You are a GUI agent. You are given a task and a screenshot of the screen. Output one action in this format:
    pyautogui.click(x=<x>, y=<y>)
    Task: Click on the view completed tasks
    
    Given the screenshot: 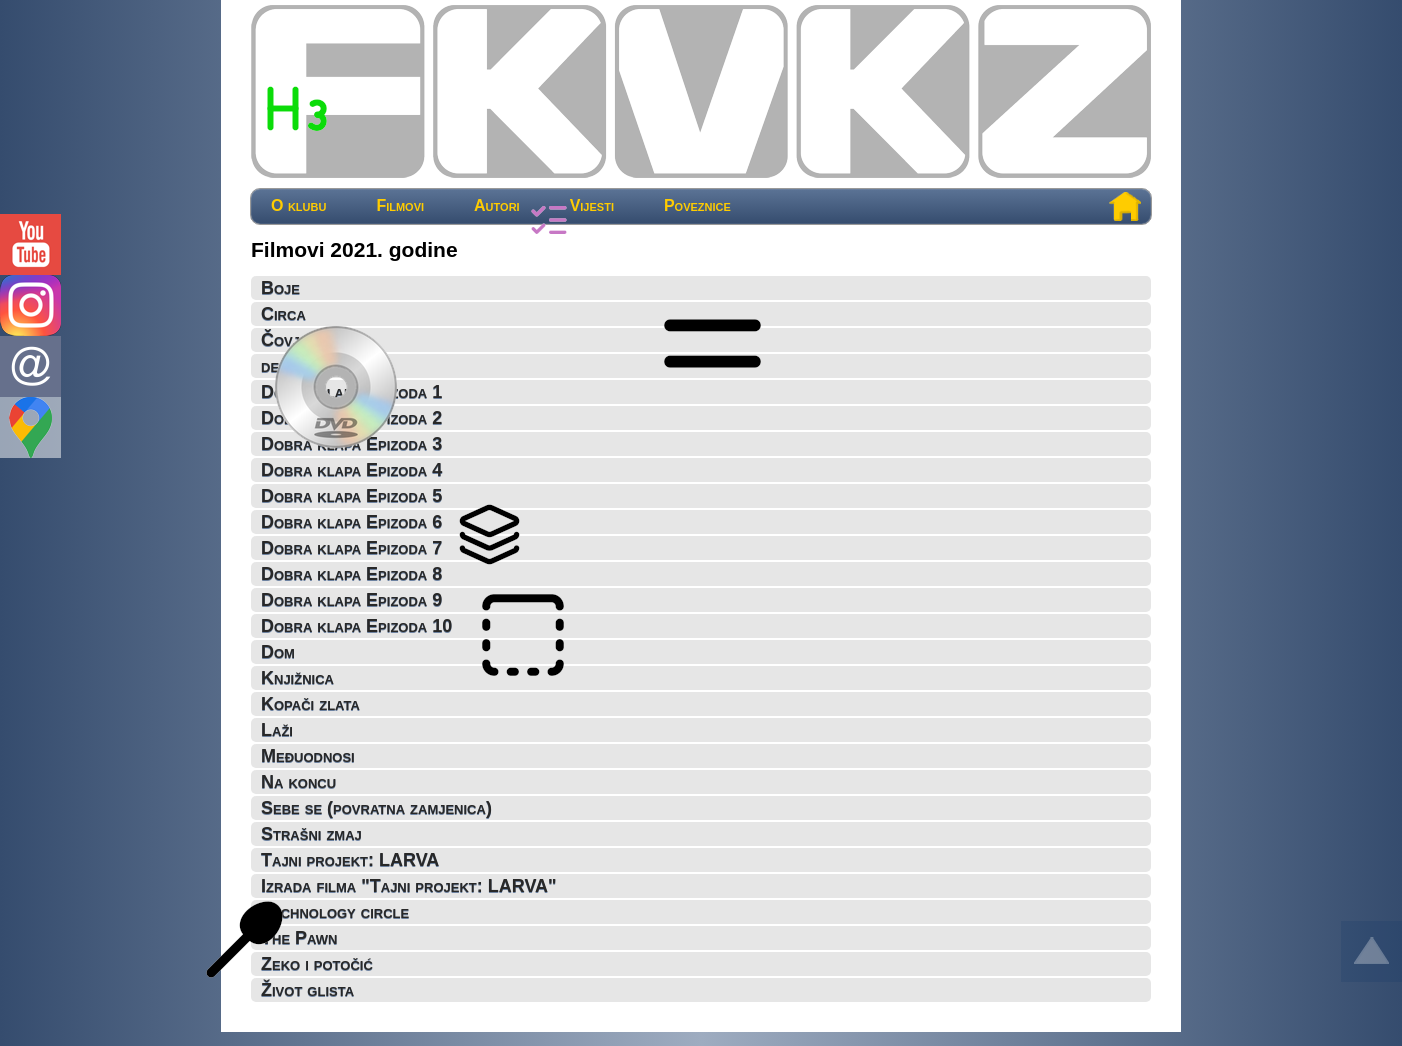 What is the action you would take?
    pyautogui.click(x=549, y=220)
    